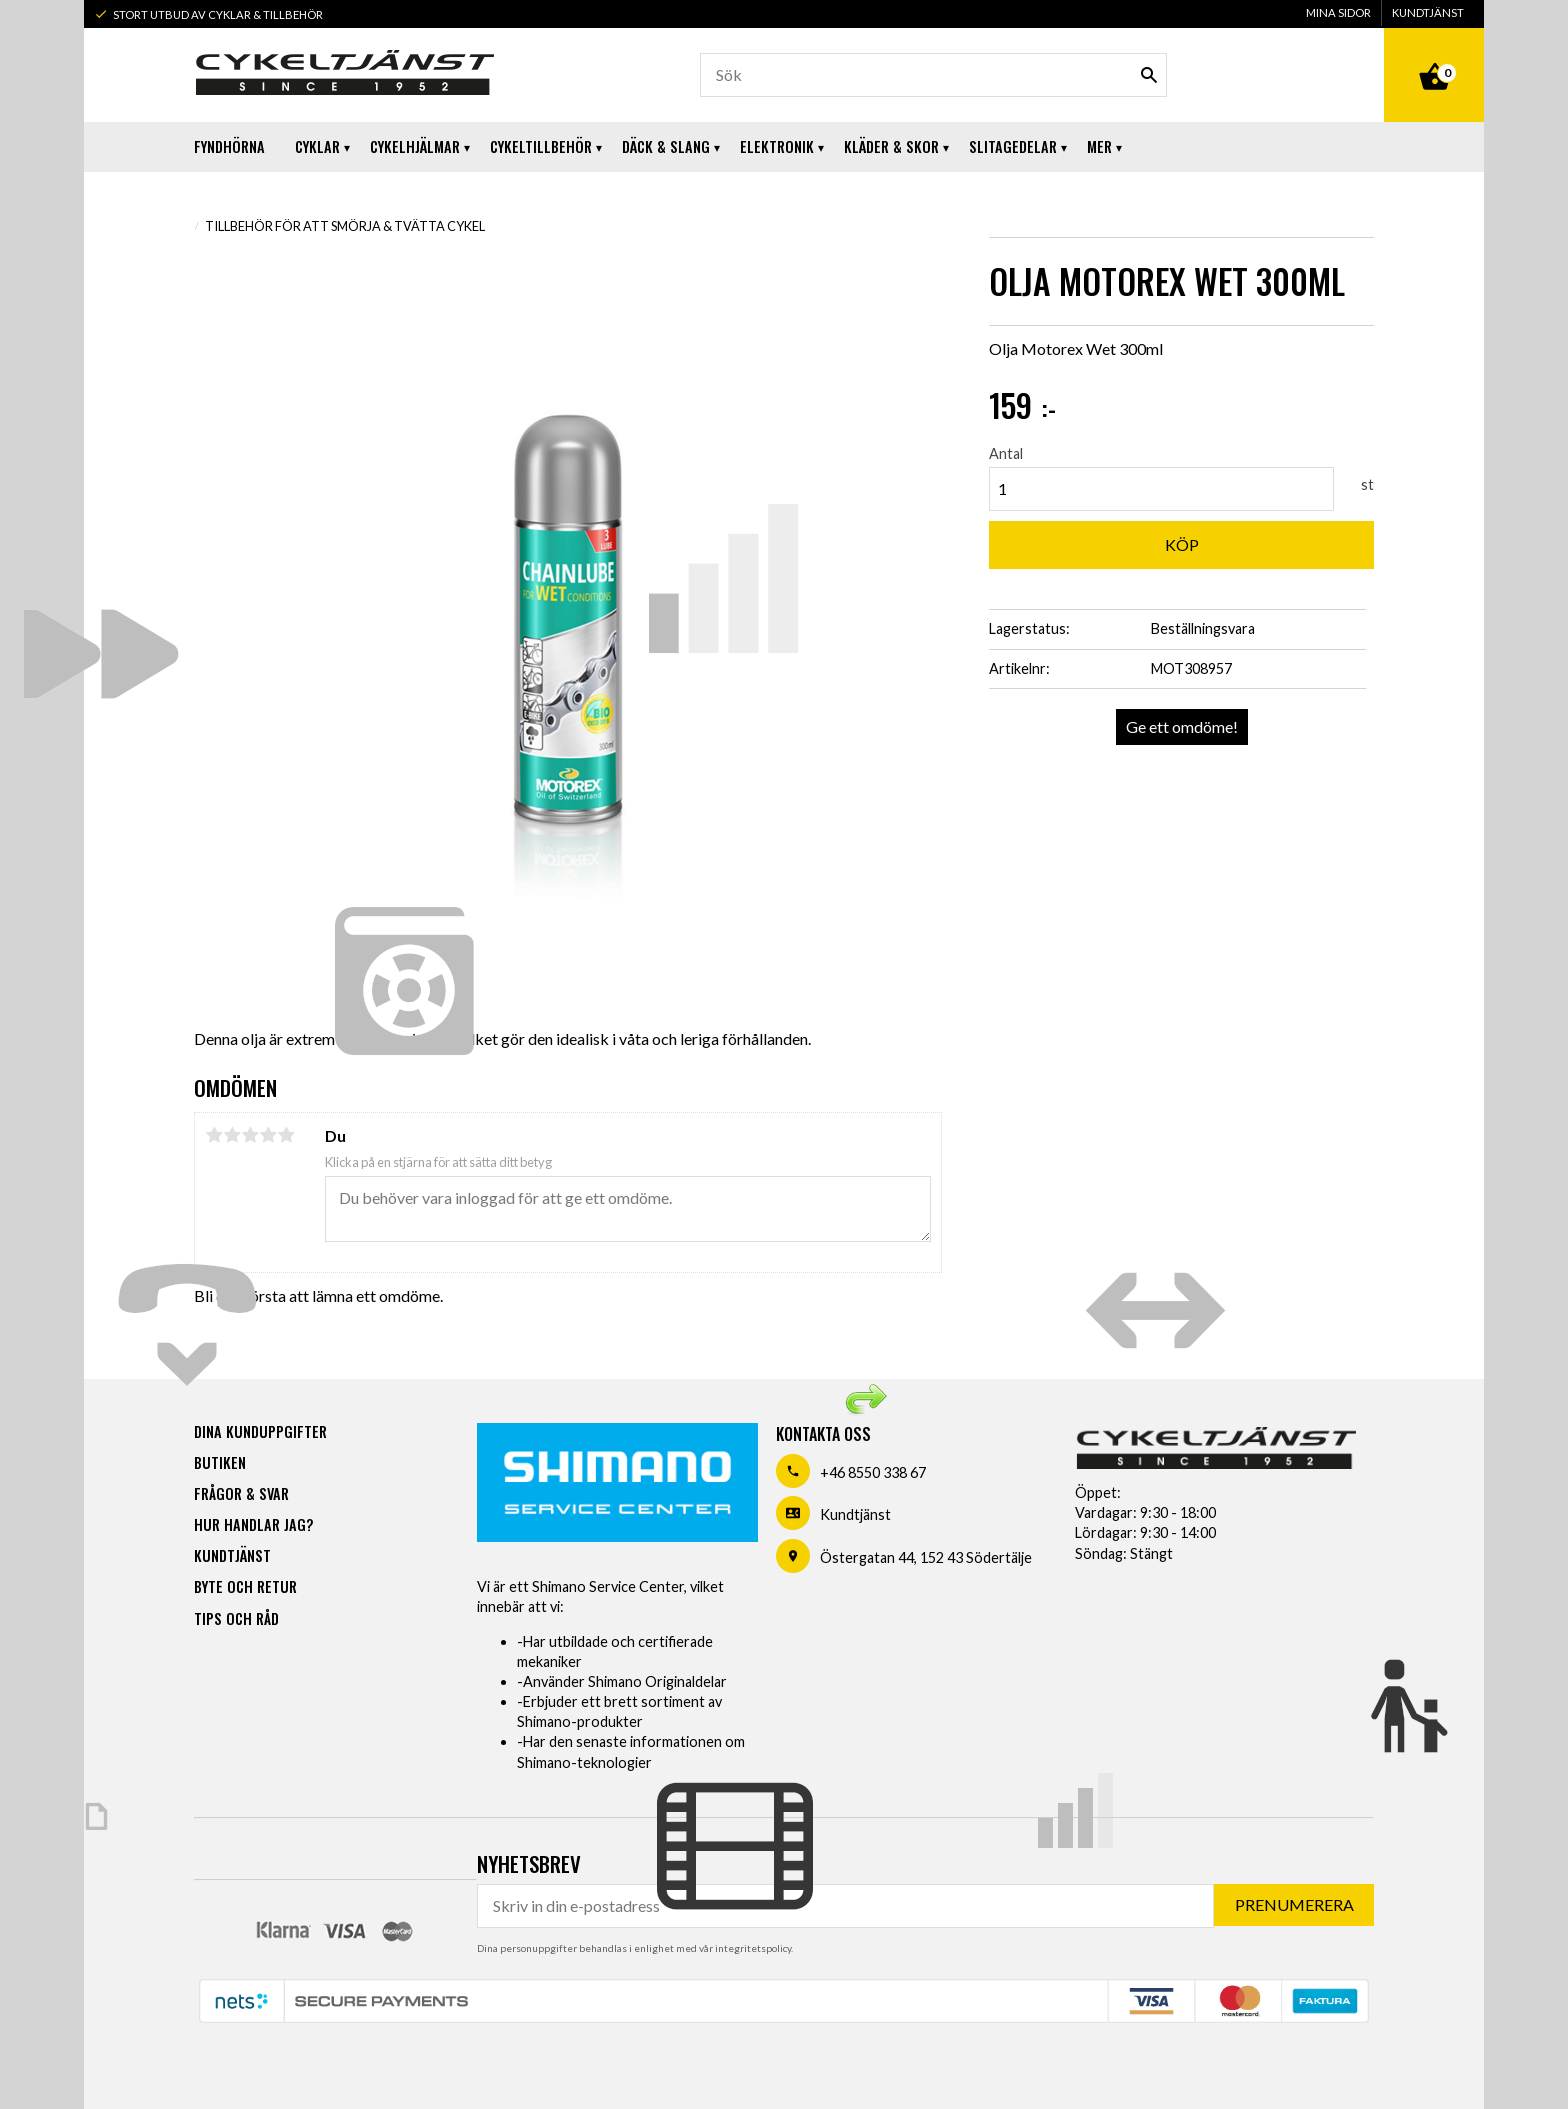  Describe the element at coordinates (1078, 1813) in the screenshot. I see `indicates good cellular signal strength` at that location.